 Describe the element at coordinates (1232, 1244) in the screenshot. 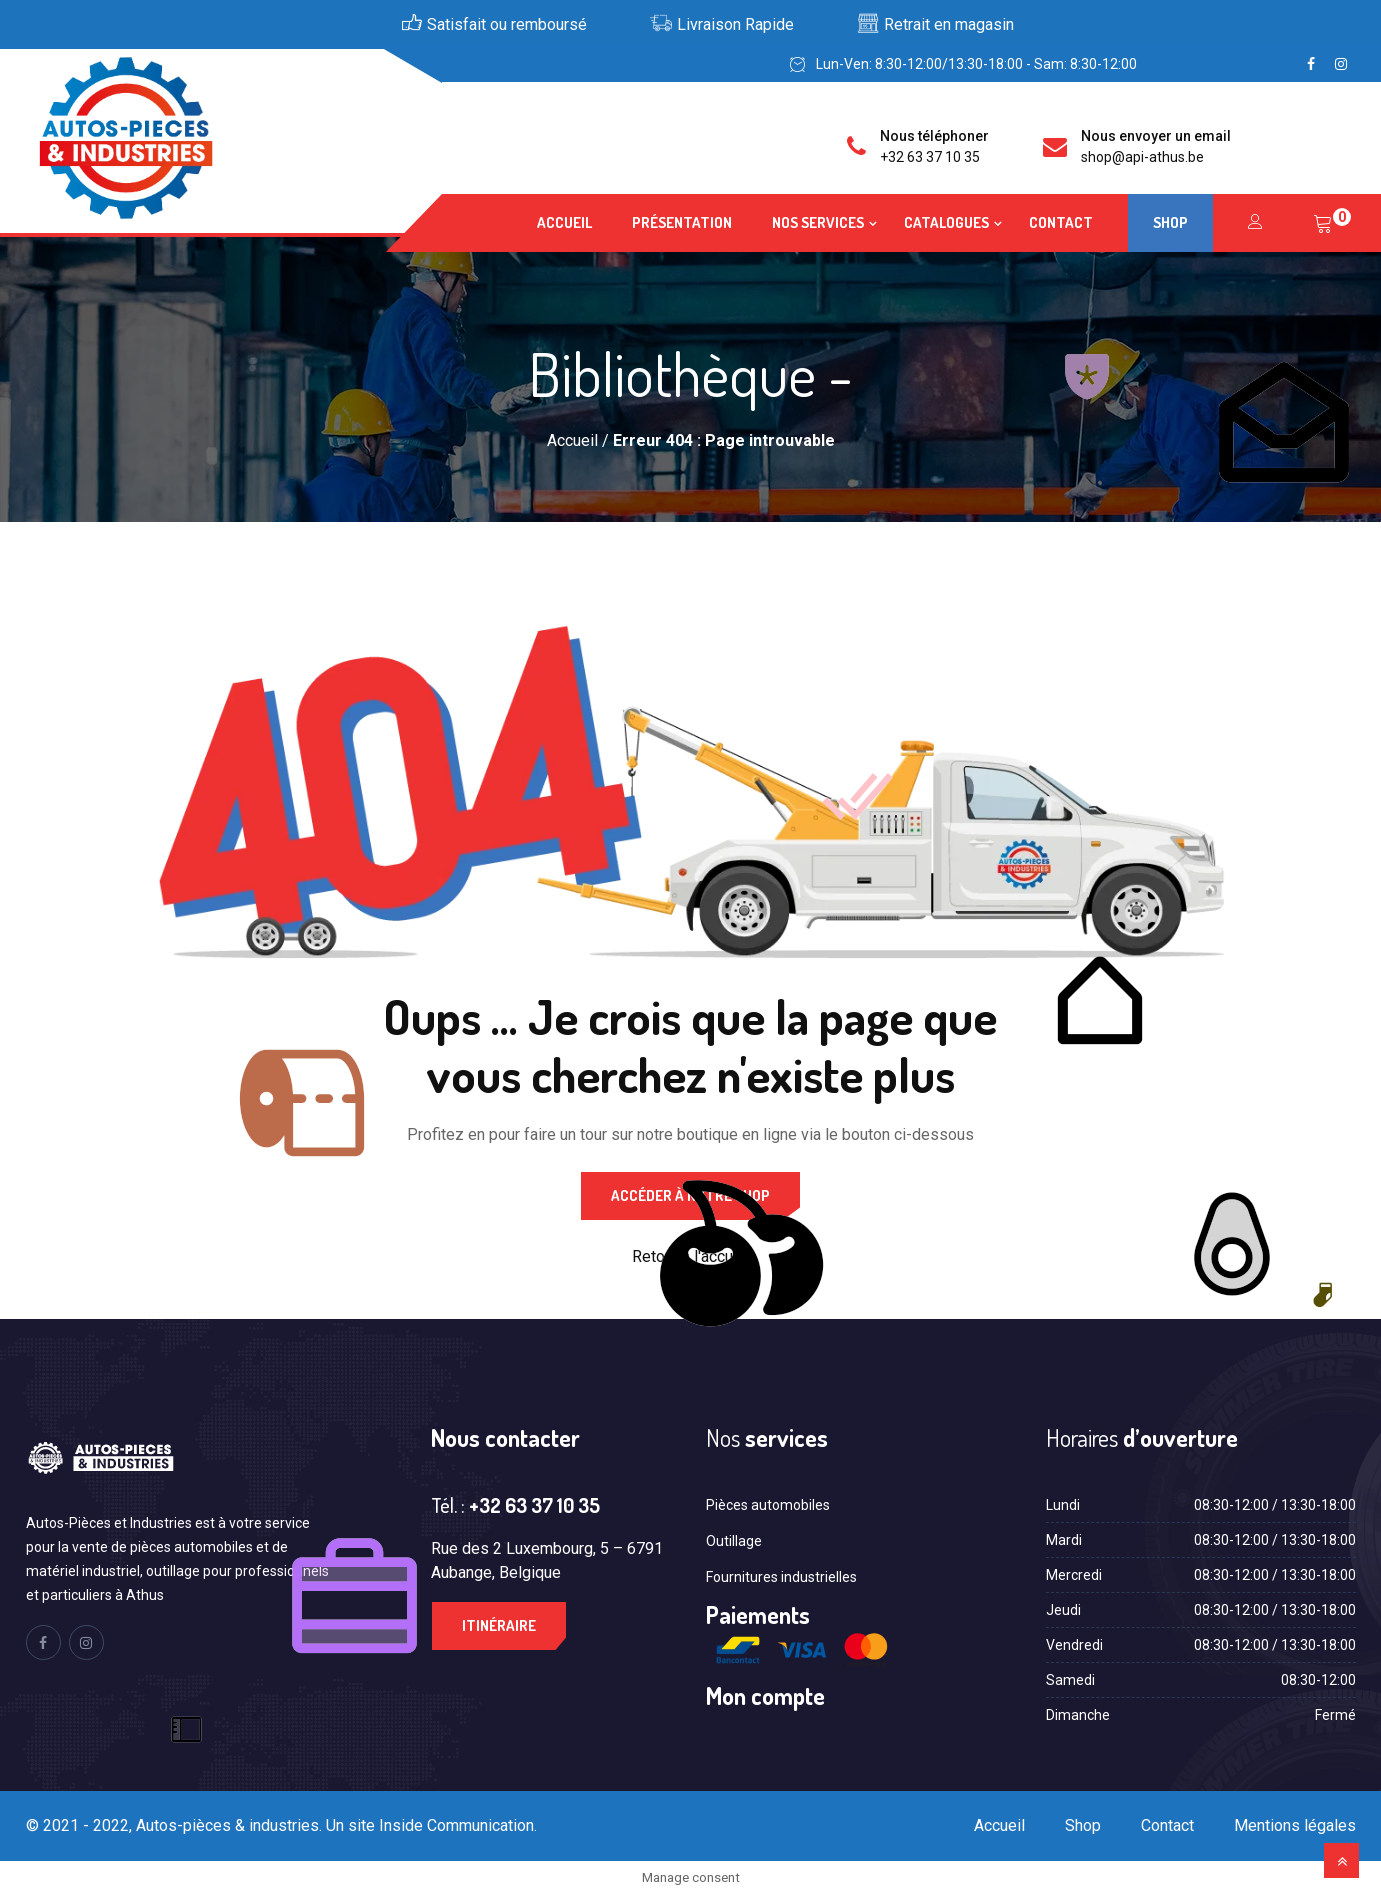

I see `indicates healthy or vegetarian food options` at that location.